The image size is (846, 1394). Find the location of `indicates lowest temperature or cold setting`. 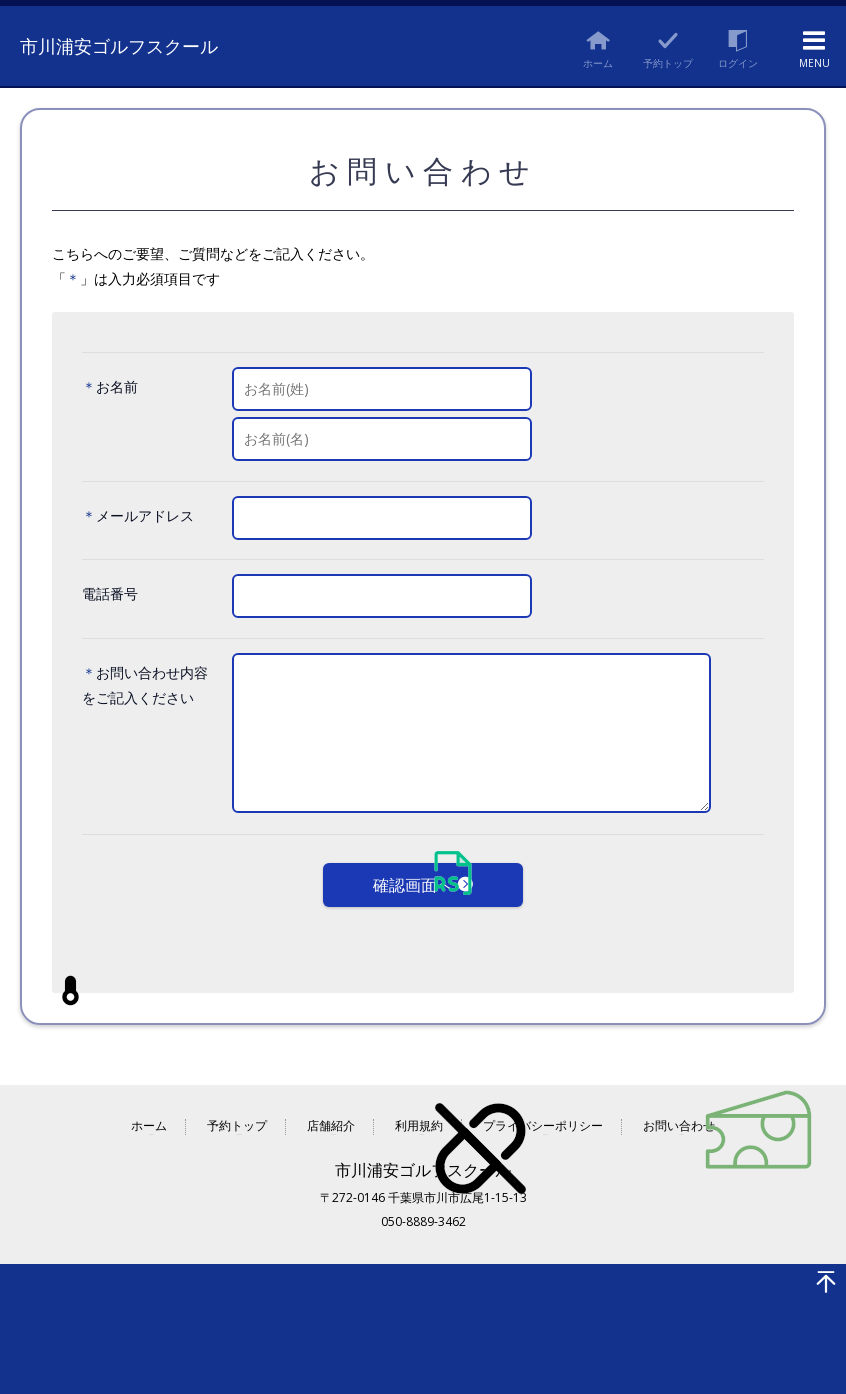

indicates lowest temperature or cold setting is located at coordinates (70, 990).